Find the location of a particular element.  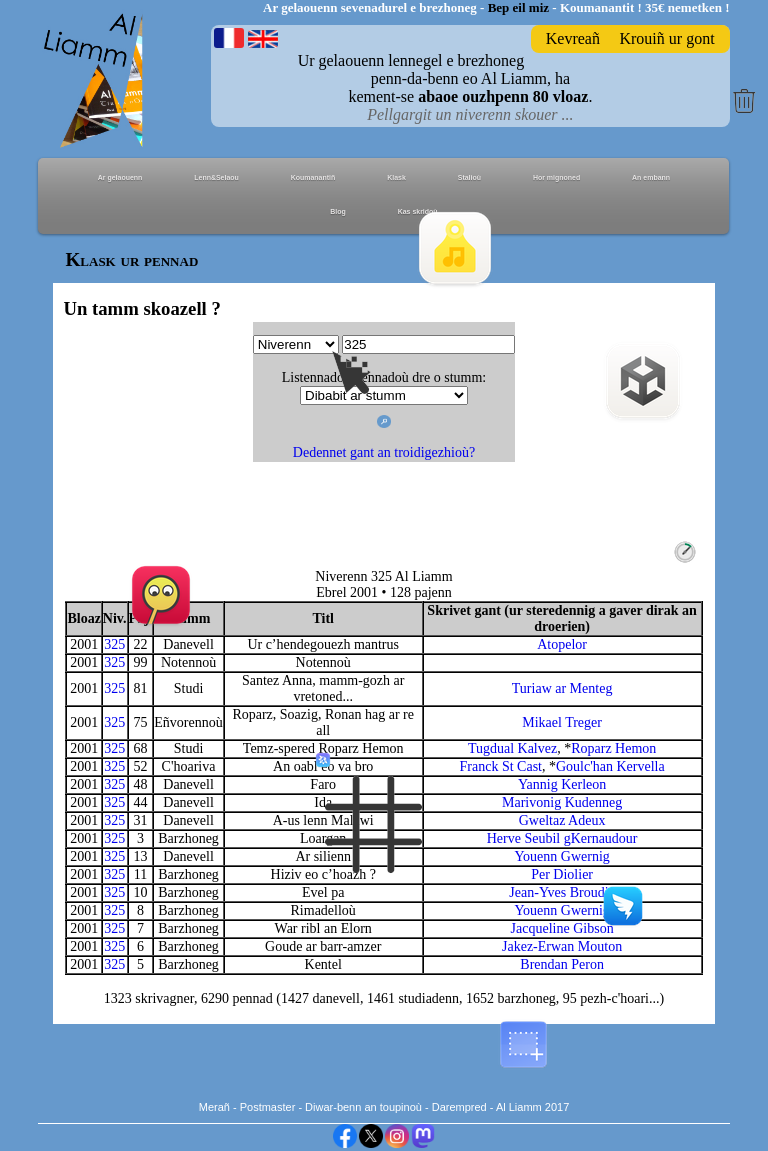

open ear tag music metadata editor is located at coordinates (455, 248).